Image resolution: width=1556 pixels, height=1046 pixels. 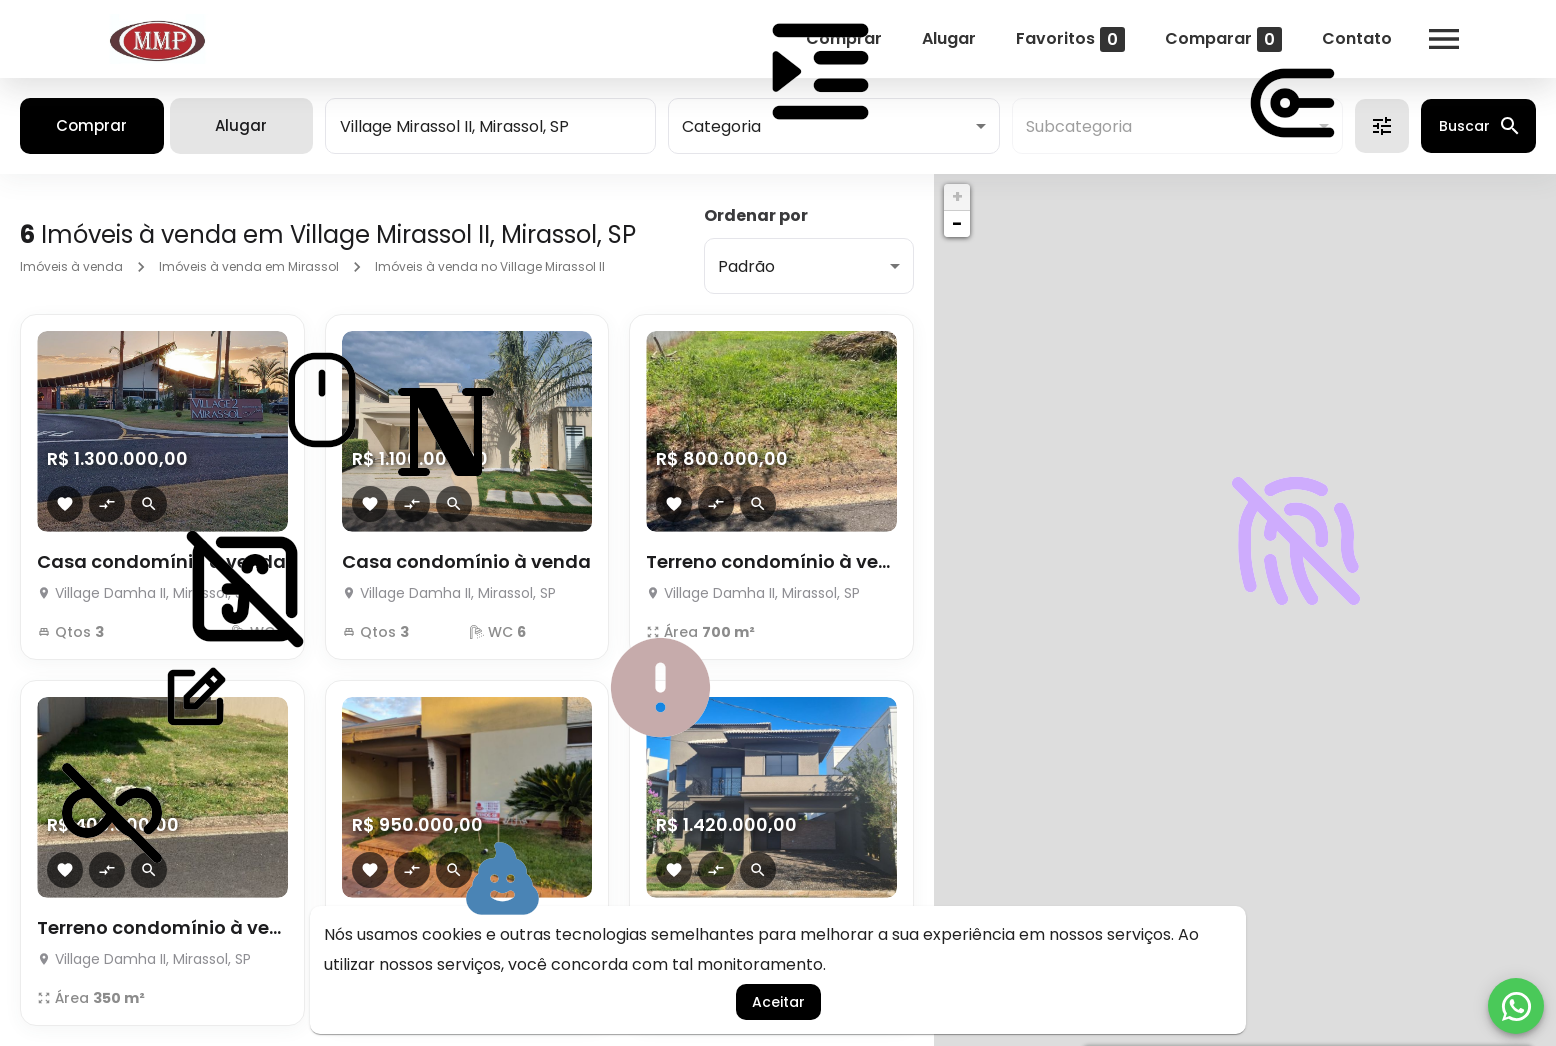 I want to click on add a poop emoji reaction, so click(x=502, y=878).